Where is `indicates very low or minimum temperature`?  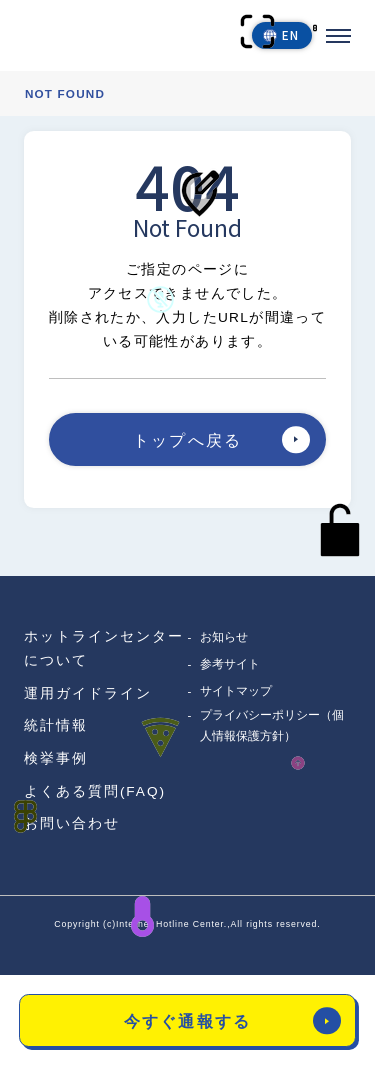
indicates very low or minimum temperature is located at coordinates (142, 916).